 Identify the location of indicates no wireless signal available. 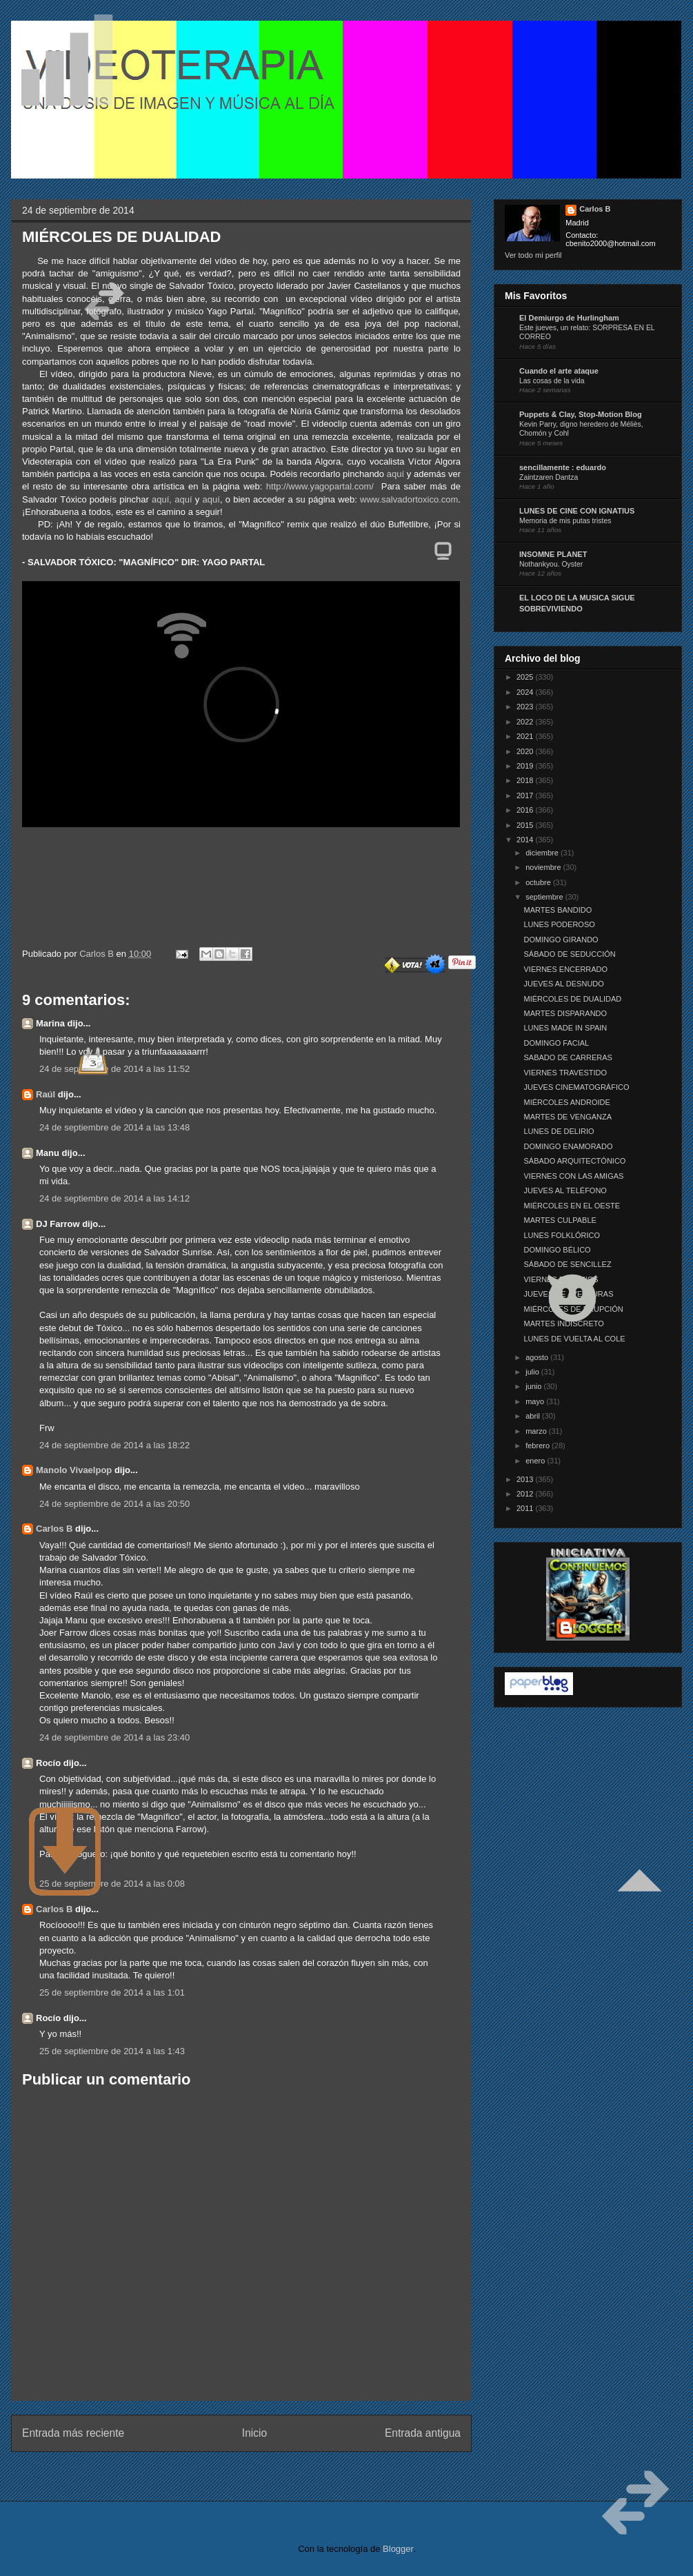
(181, 633).